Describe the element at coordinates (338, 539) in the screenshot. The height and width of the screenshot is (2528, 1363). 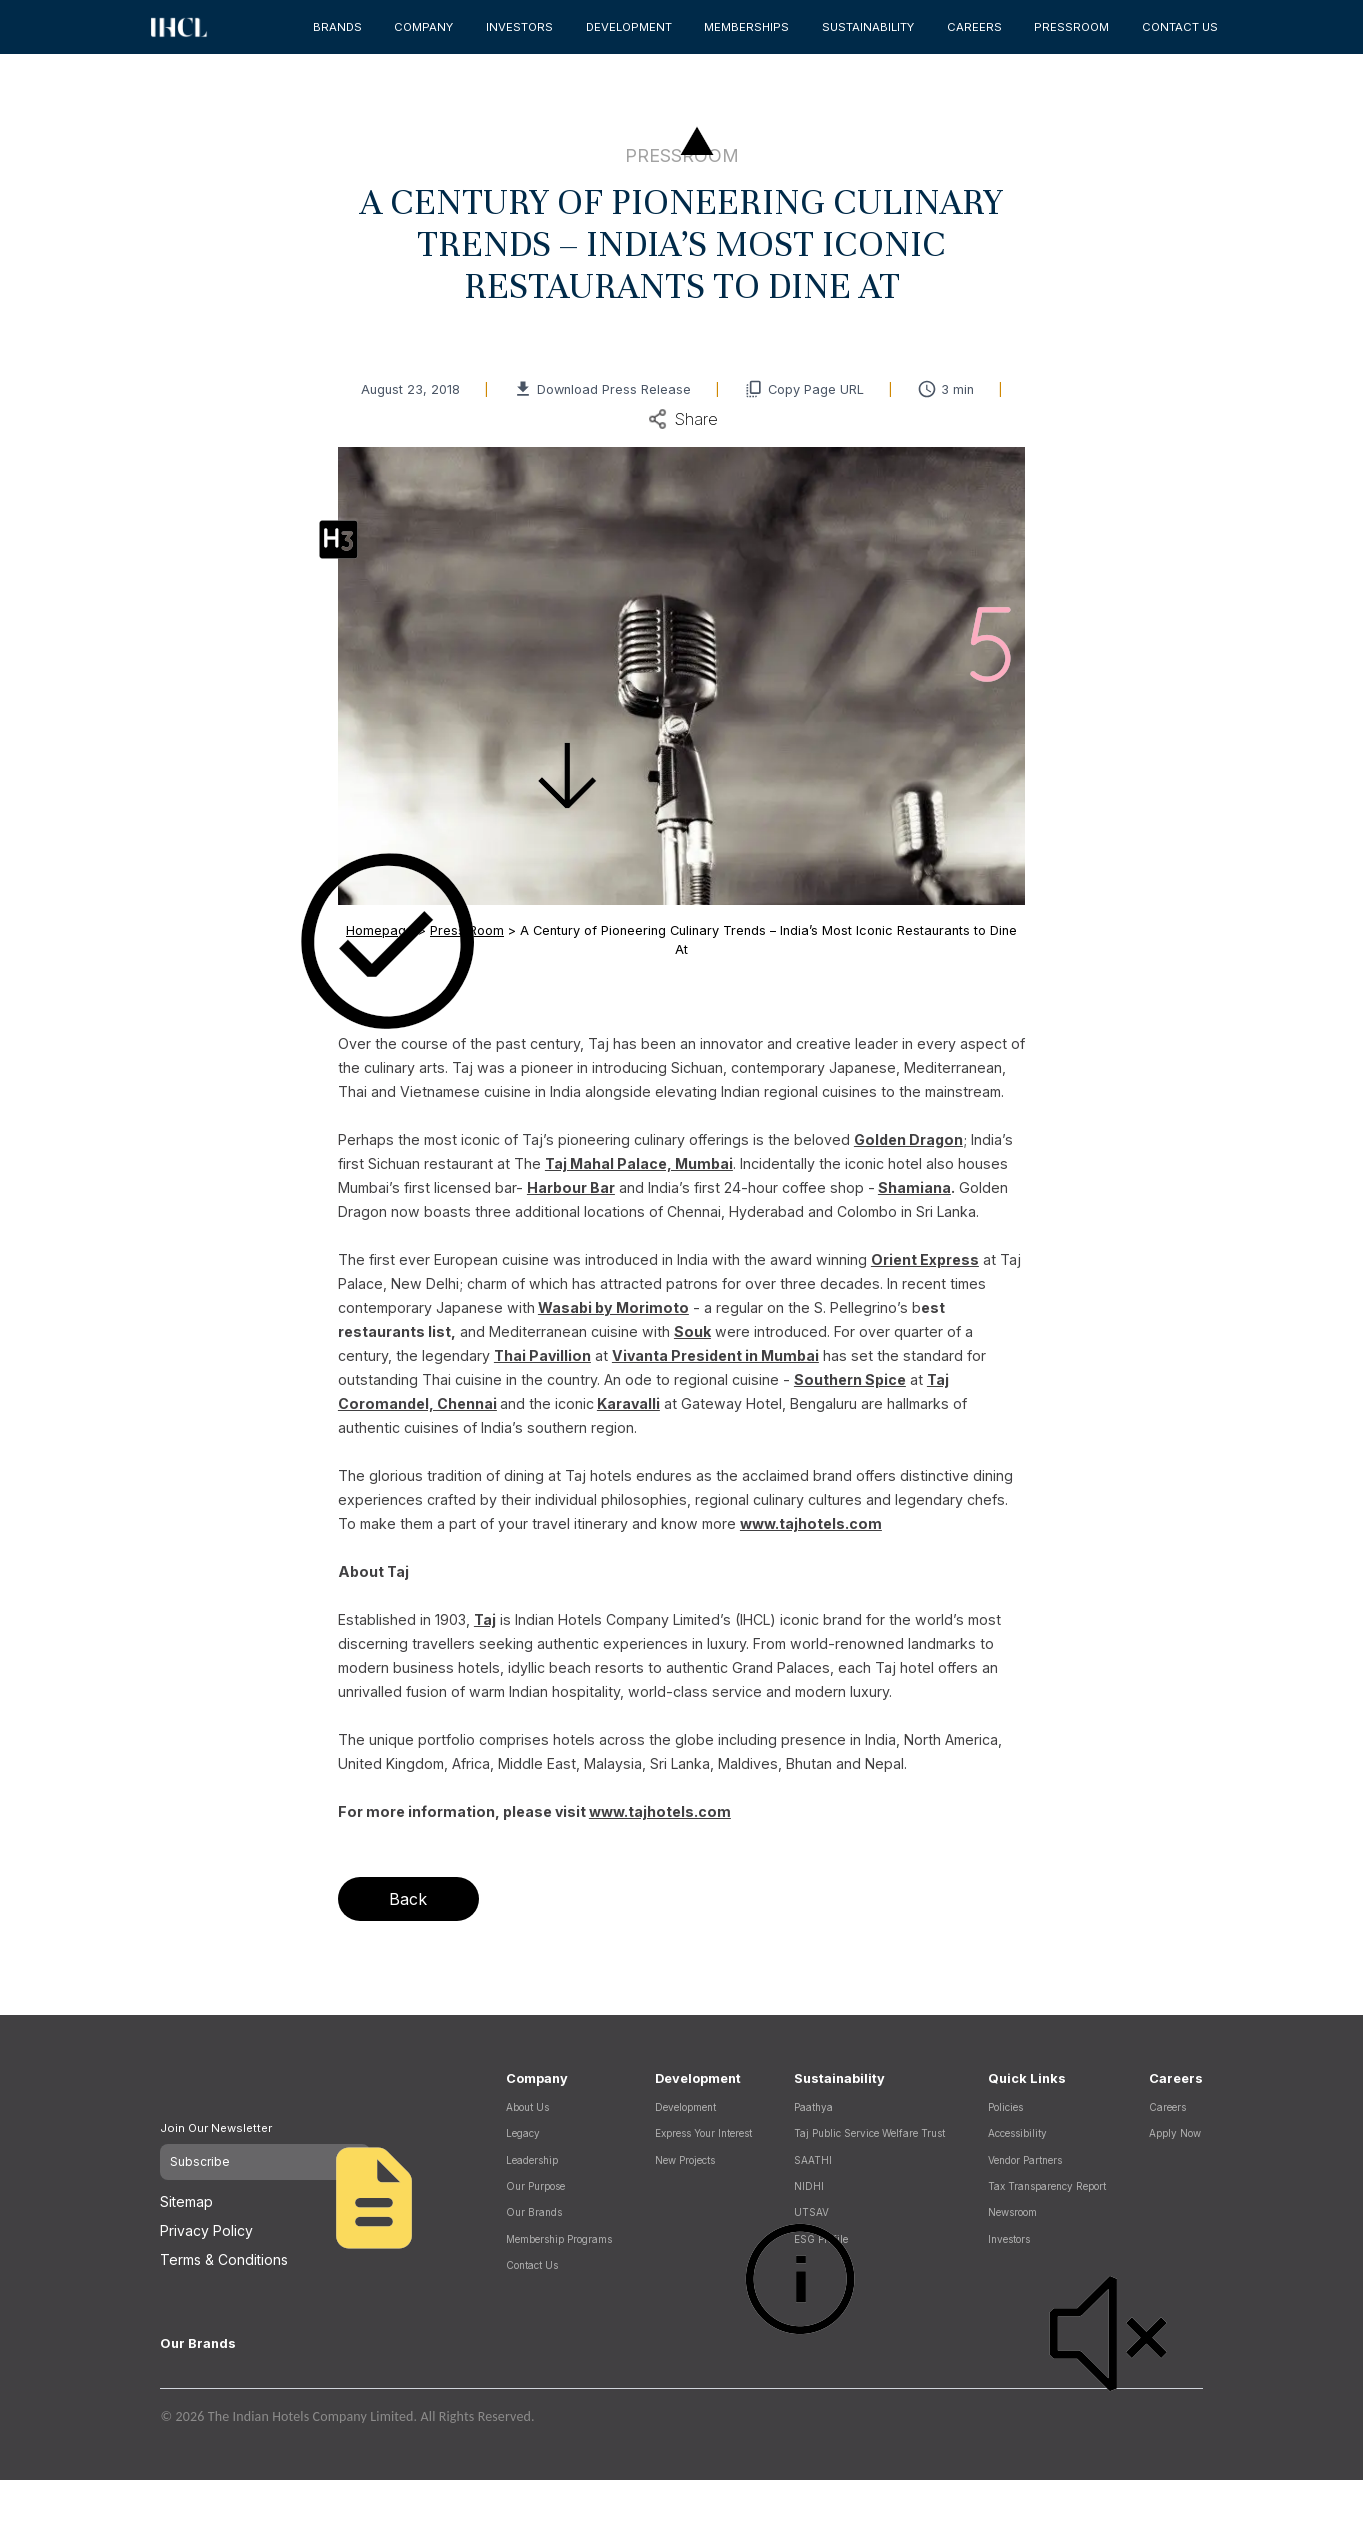
I see `format text as heading level 3` at that location.